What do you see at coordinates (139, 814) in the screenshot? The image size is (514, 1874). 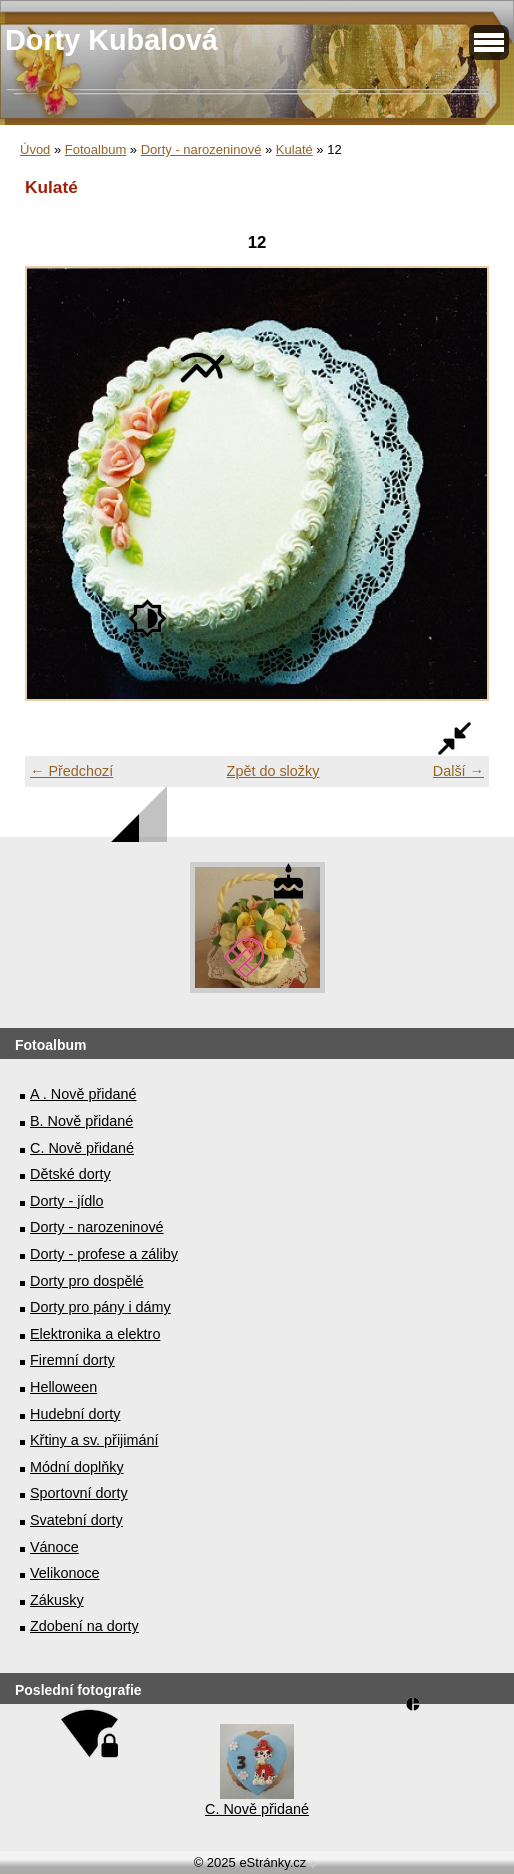 I see `indicates weak cellular signal strength` at bounding box center [139, 814].